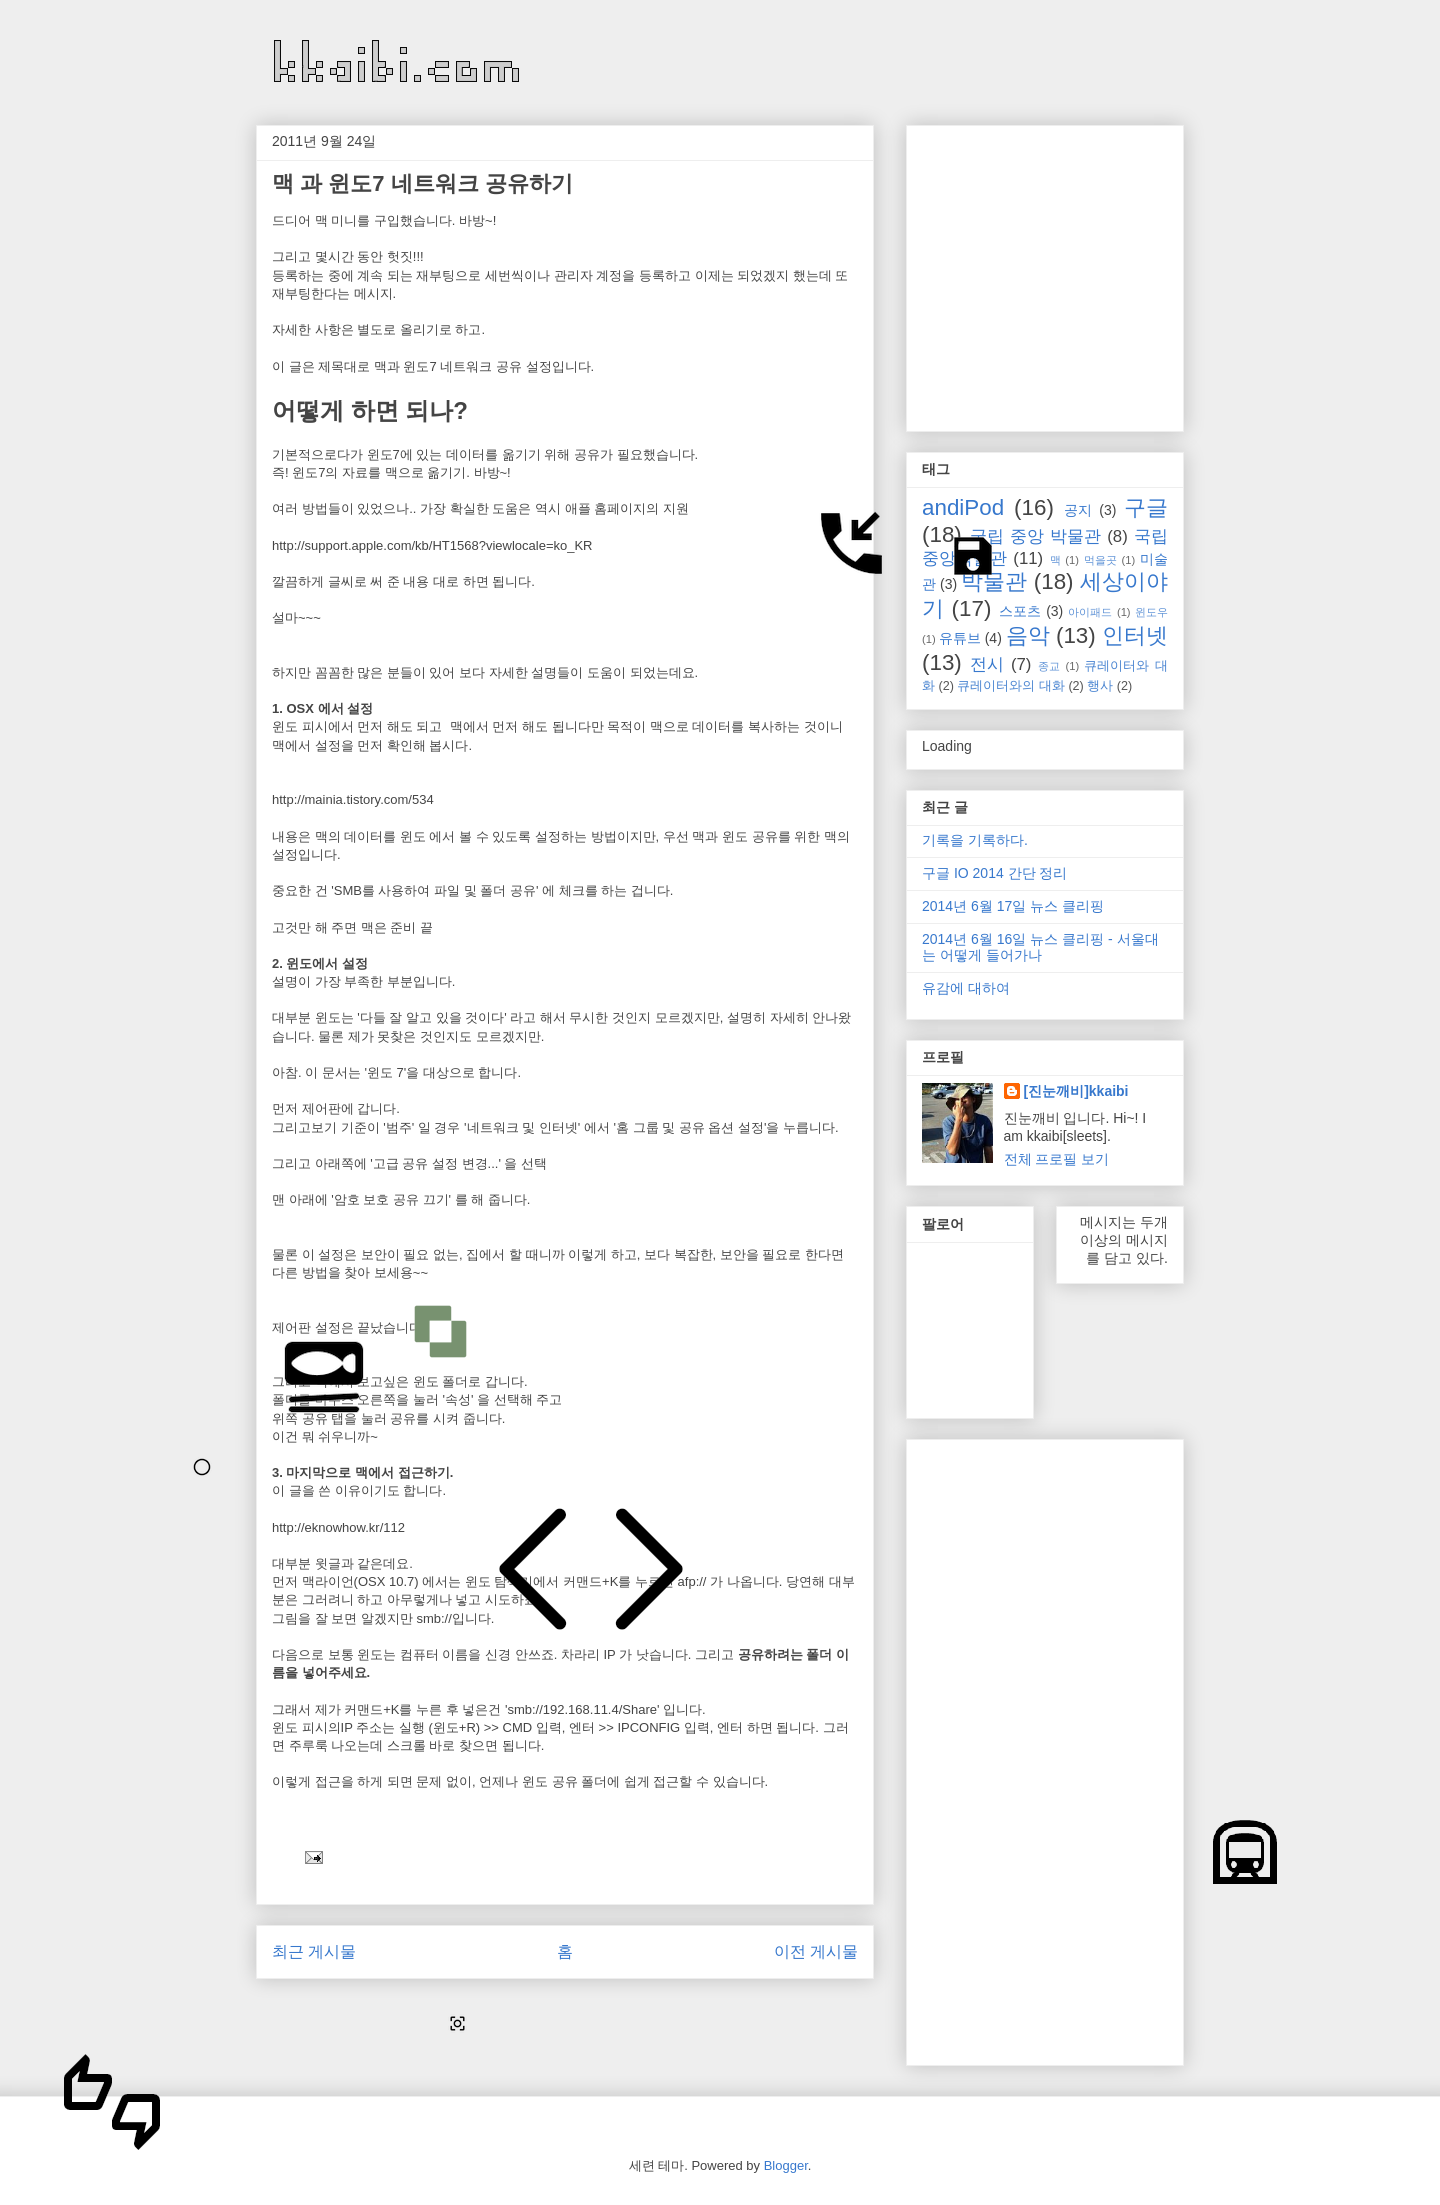 Image resolution: width=1440 pixels, height=2205 pixels. I want to click on view subway or metro transit options, so click(1245, 1852).